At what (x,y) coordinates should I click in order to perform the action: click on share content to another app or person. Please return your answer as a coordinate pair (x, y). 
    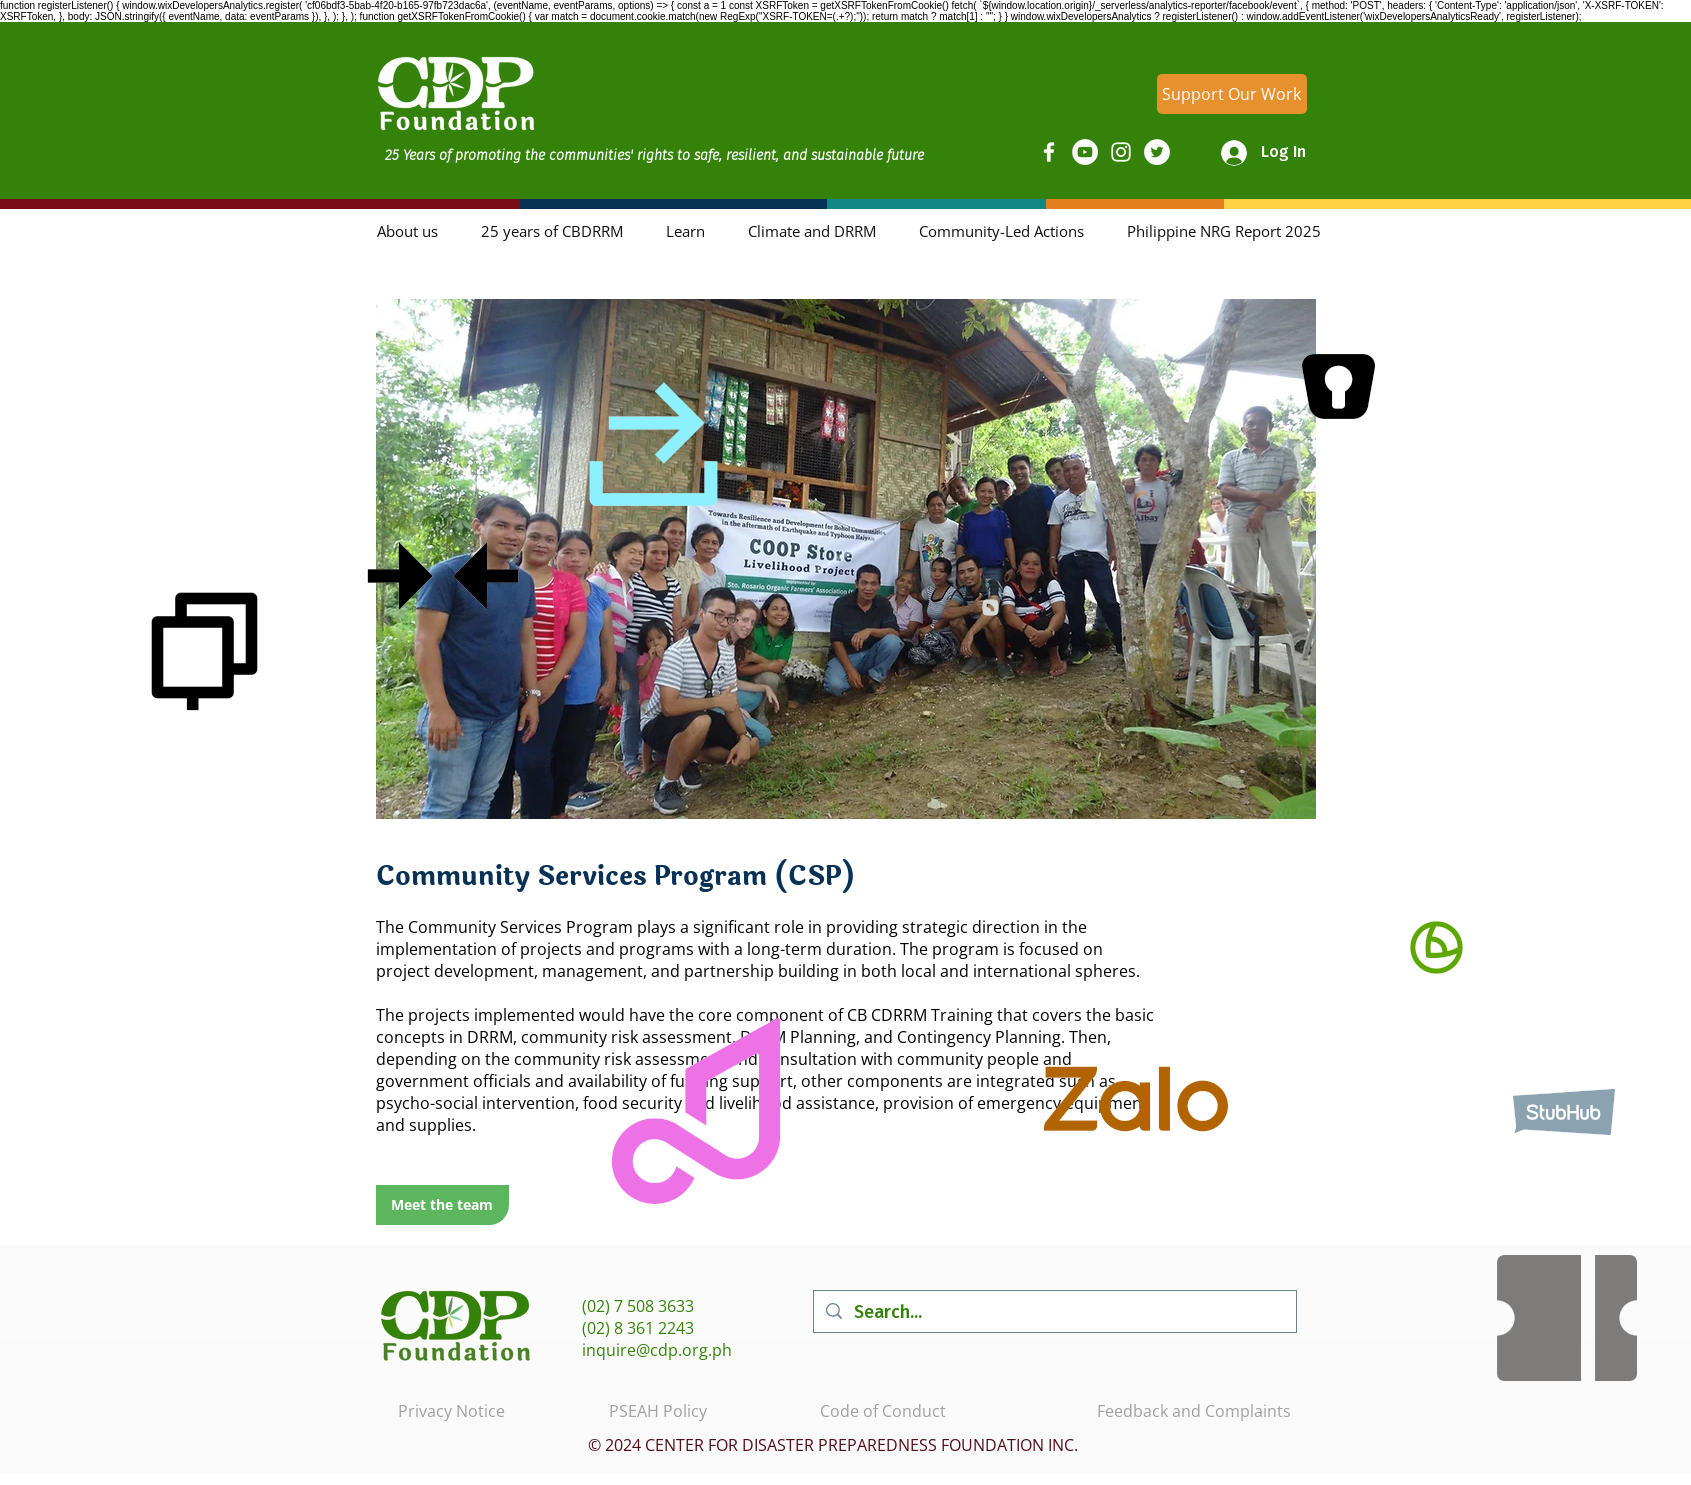
    Looking at the image, I should click on (653, 448).